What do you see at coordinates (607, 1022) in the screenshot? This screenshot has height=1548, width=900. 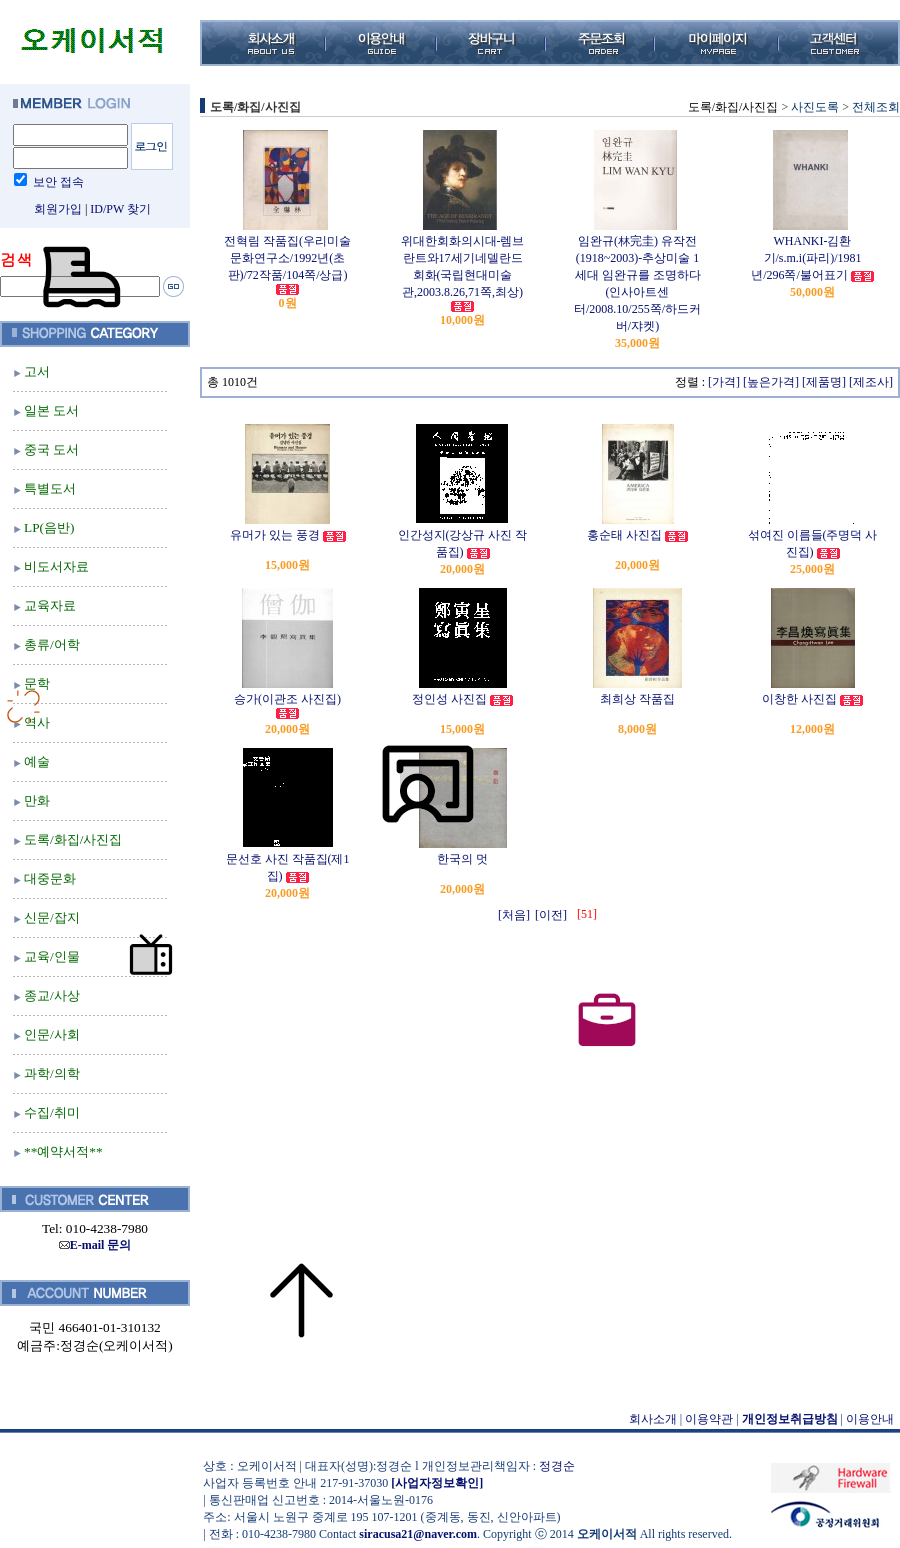 I see `access work or business-related content` at bounding box center [607, 1022].